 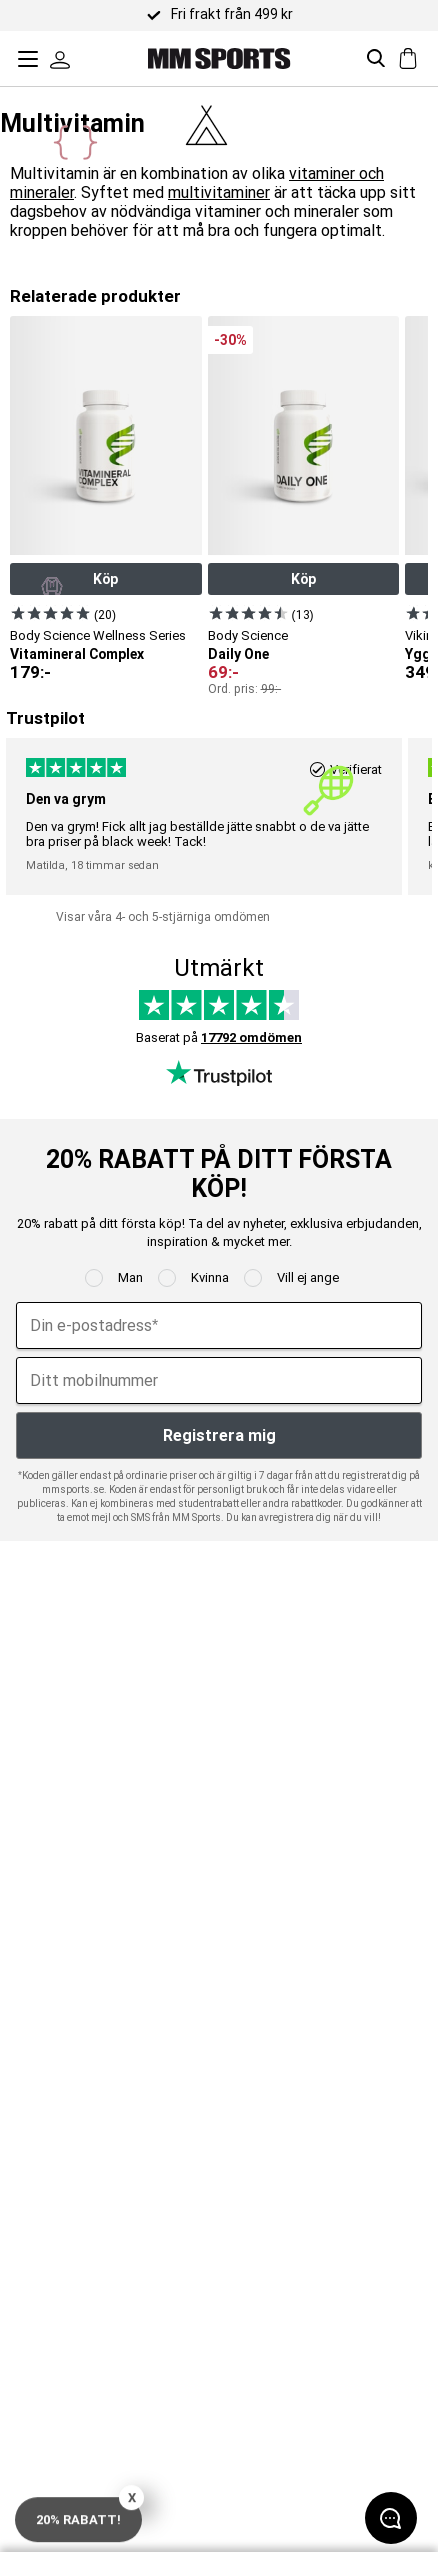 I want to click on access camping or outdoor accommodation options, so click(x=206, y=127).